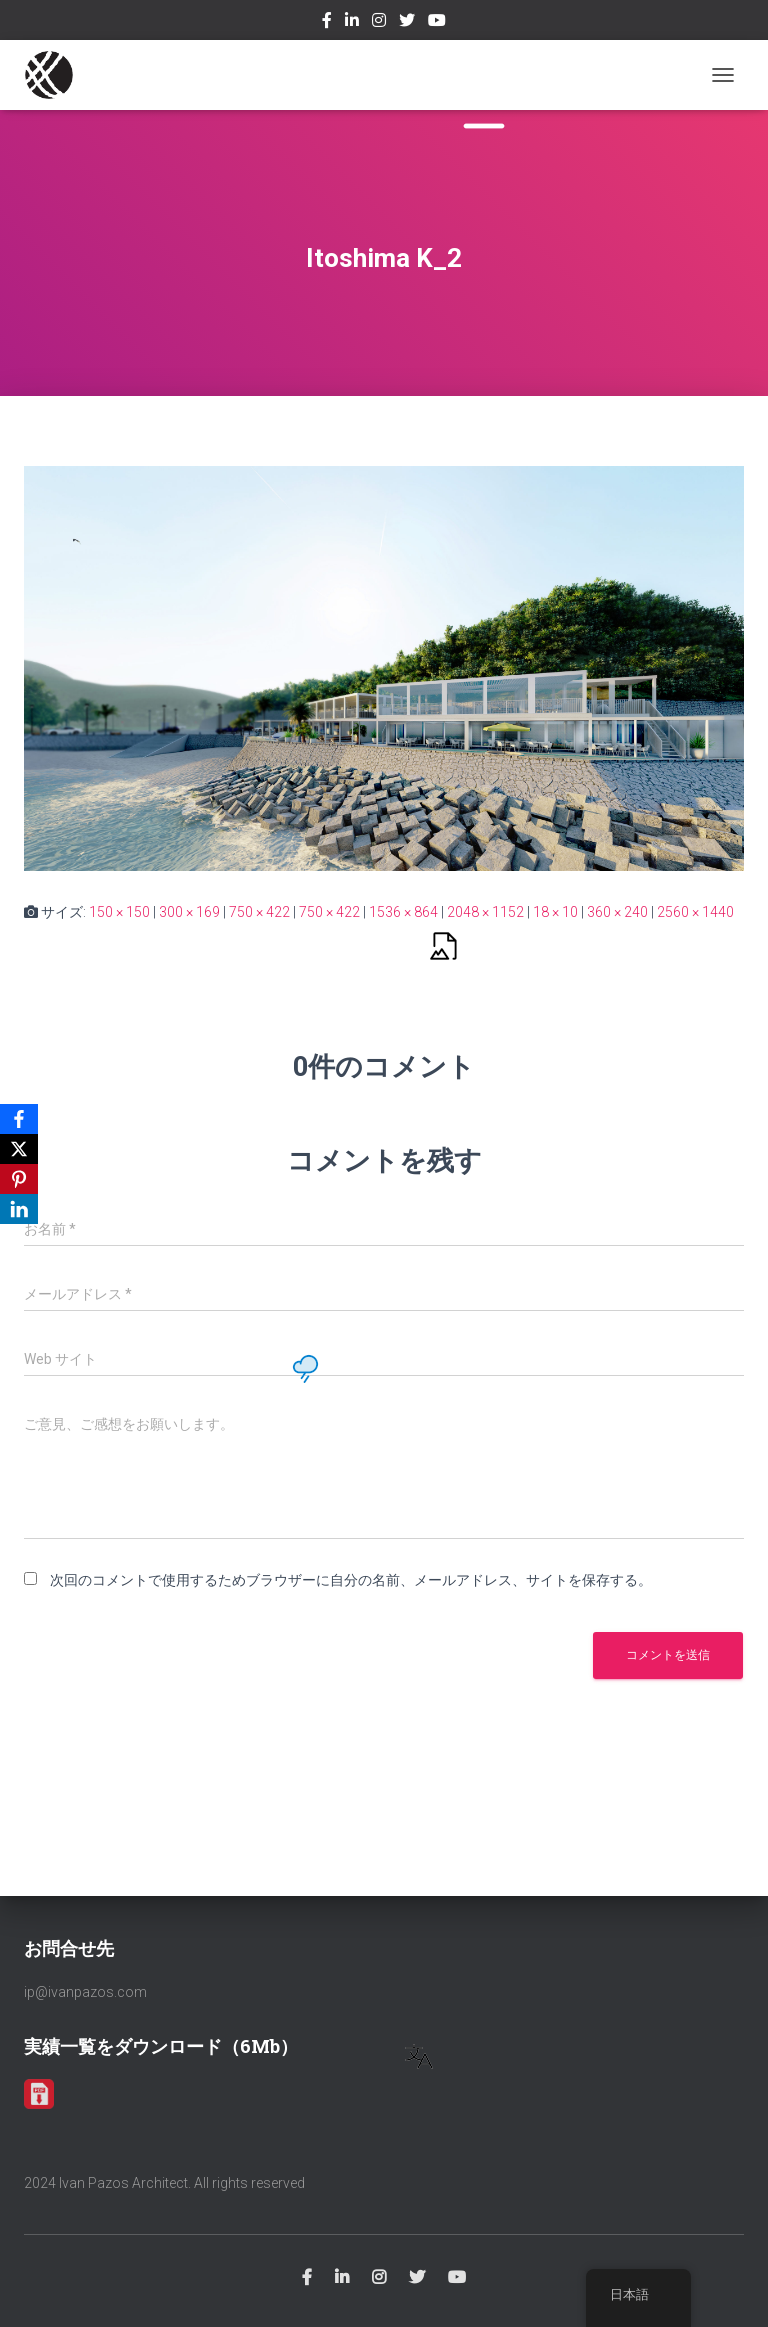 The width and height of the screenshot is (768, 2327). What do you see at coordinates (418, 2057) in the screenshot?
I see `translate text to another language` at bounding box center [418, 2057].